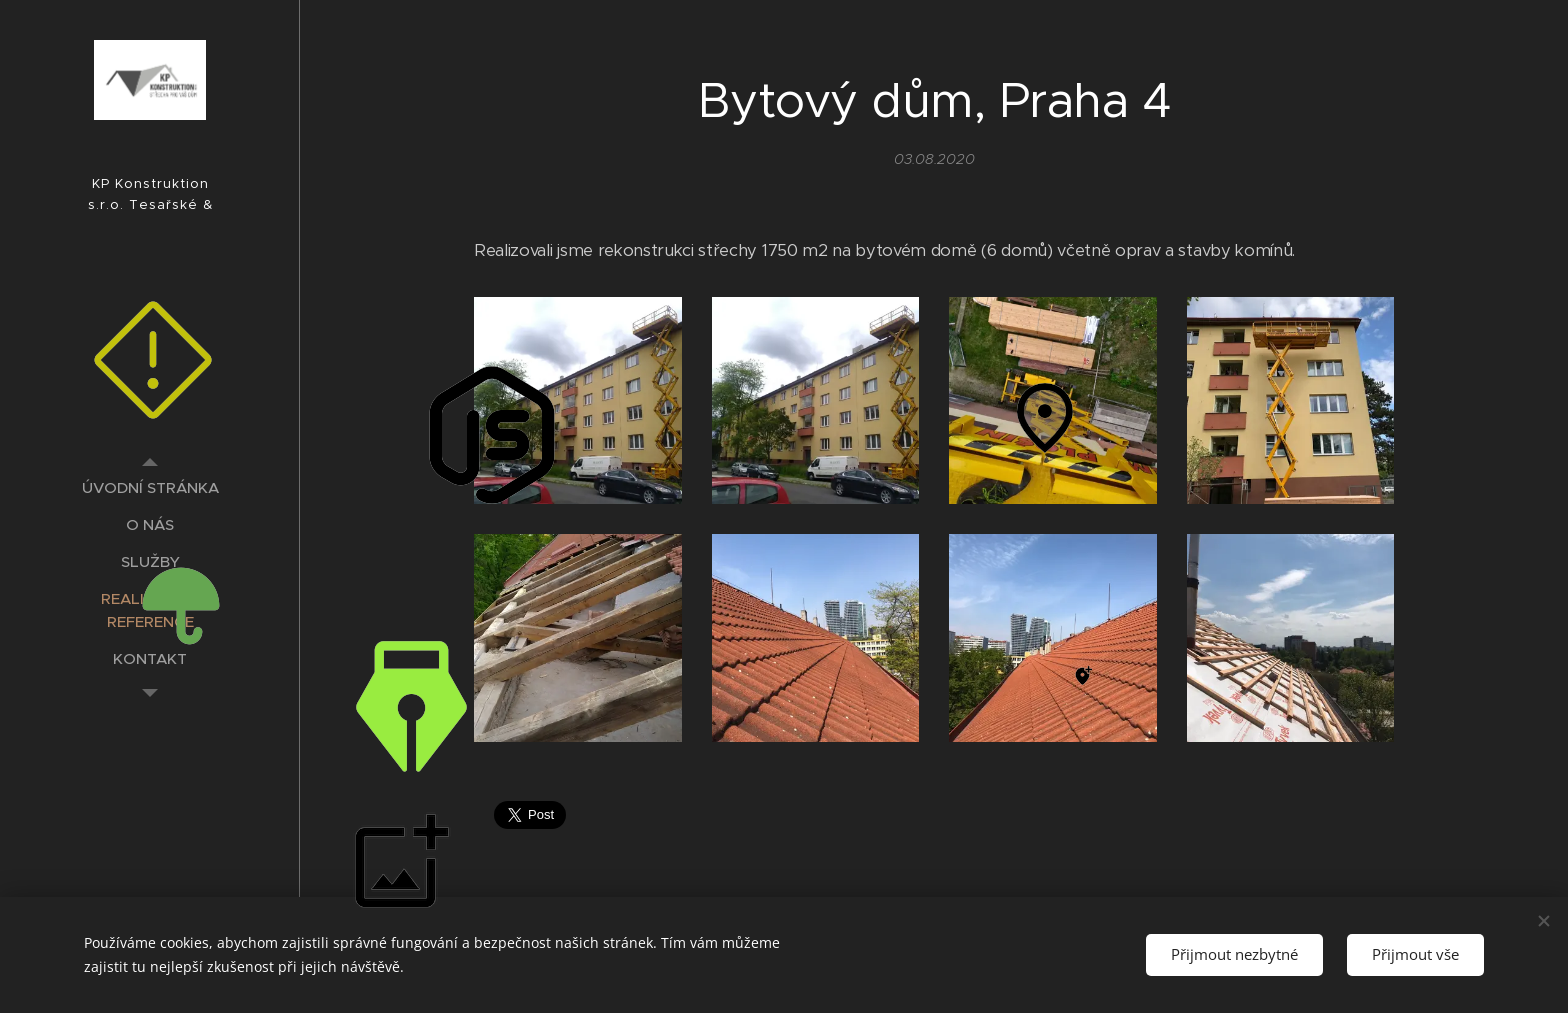 This screenshot has height=1013, width=1568. Describe the element at coordinates (181, 606) in the screenshot. I see `view weather protection or rain forecast` at that location.